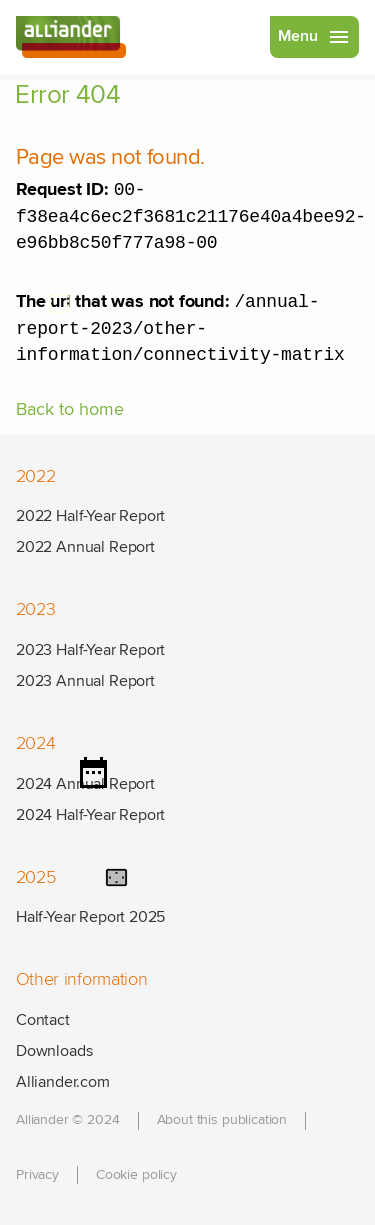 This screenshot has height=1225, width=375. I want to click on adjust display overscan settings, so click(116, 877).